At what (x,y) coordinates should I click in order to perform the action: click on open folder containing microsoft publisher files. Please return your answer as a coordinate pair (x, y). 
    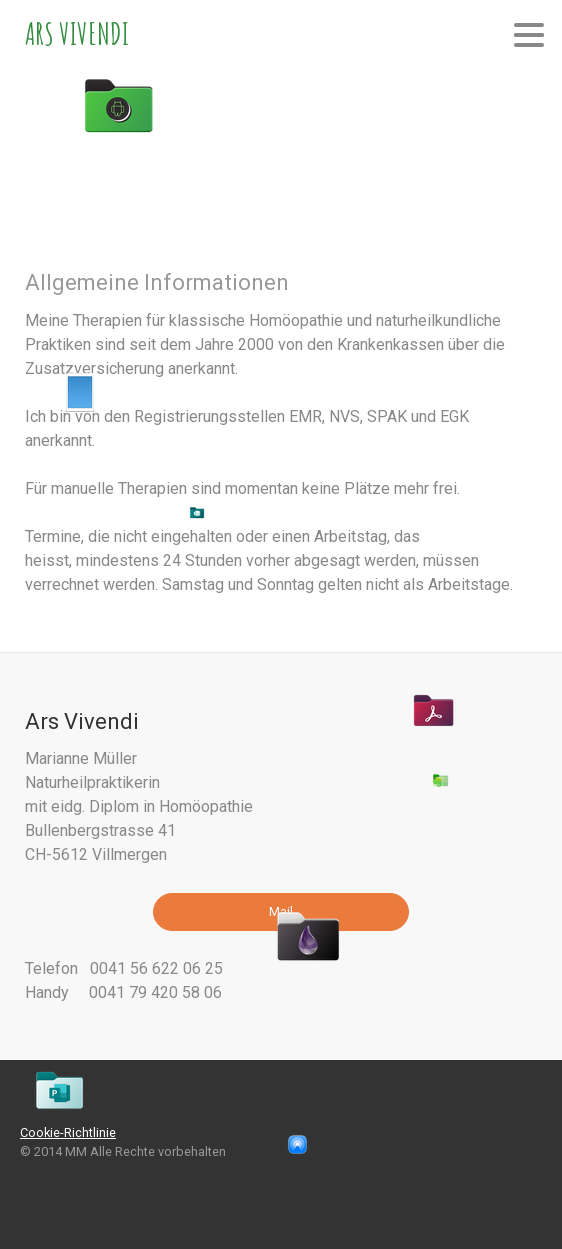
    Looking at the image, I should click on (197, 513).